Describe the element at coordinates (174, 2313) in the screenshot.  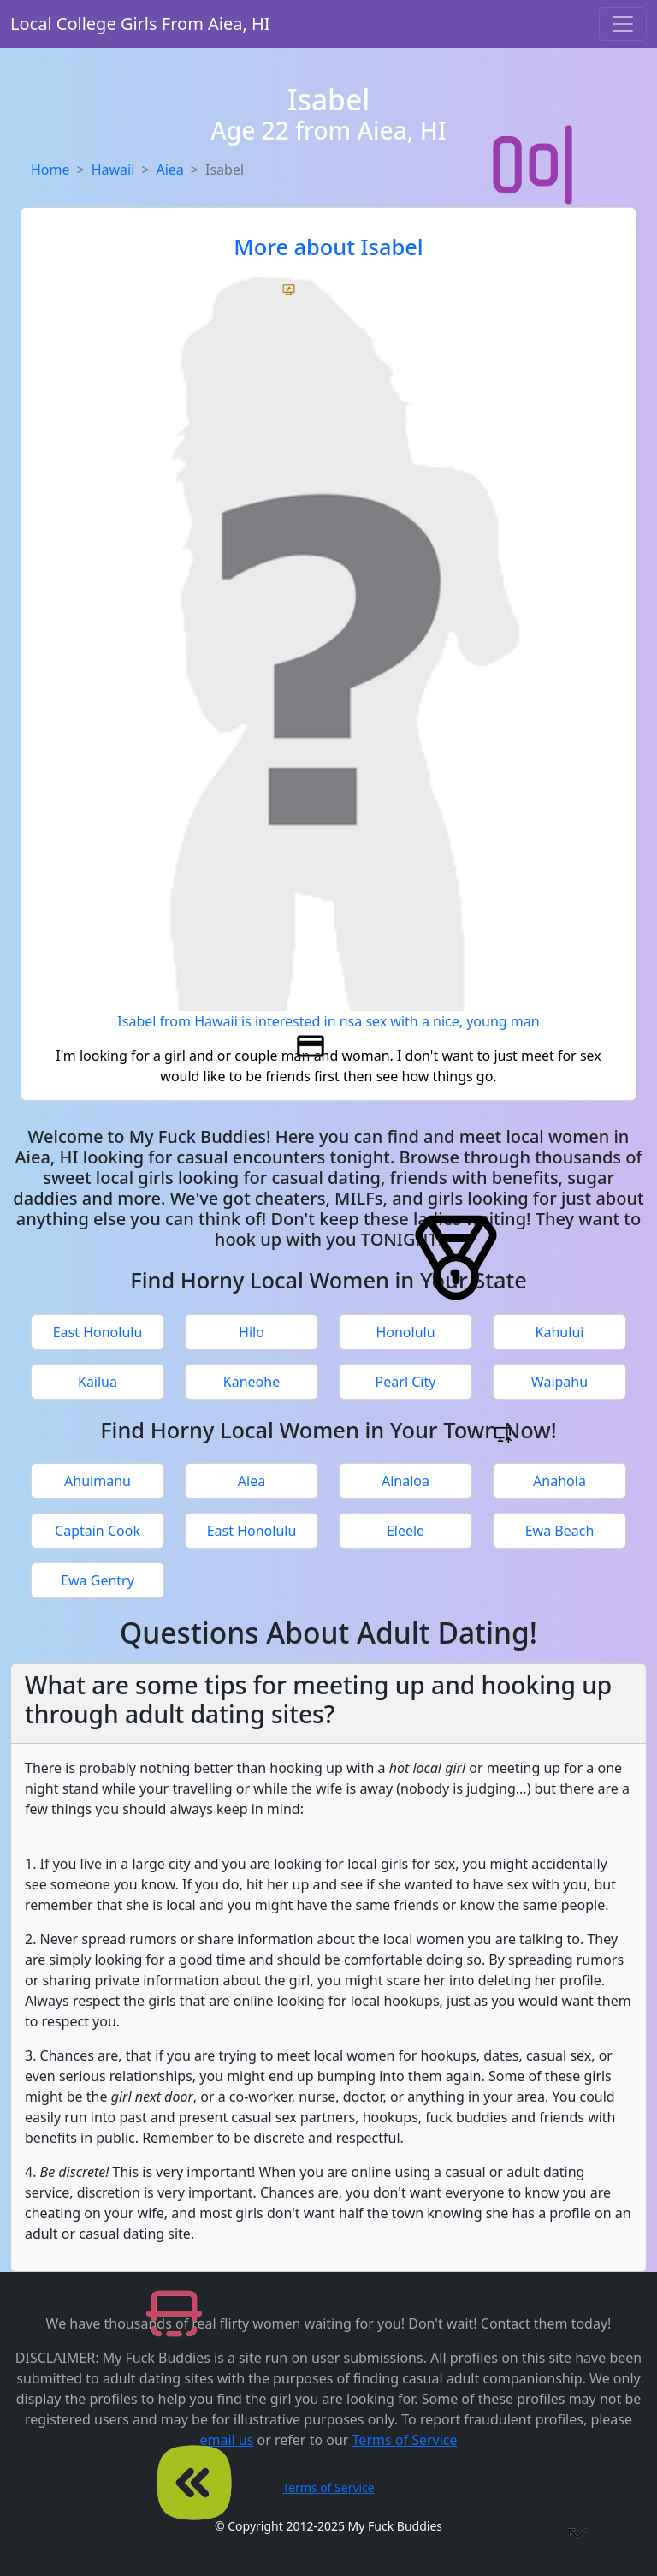
I see `toggle horizontal layout or orientation` at that location.